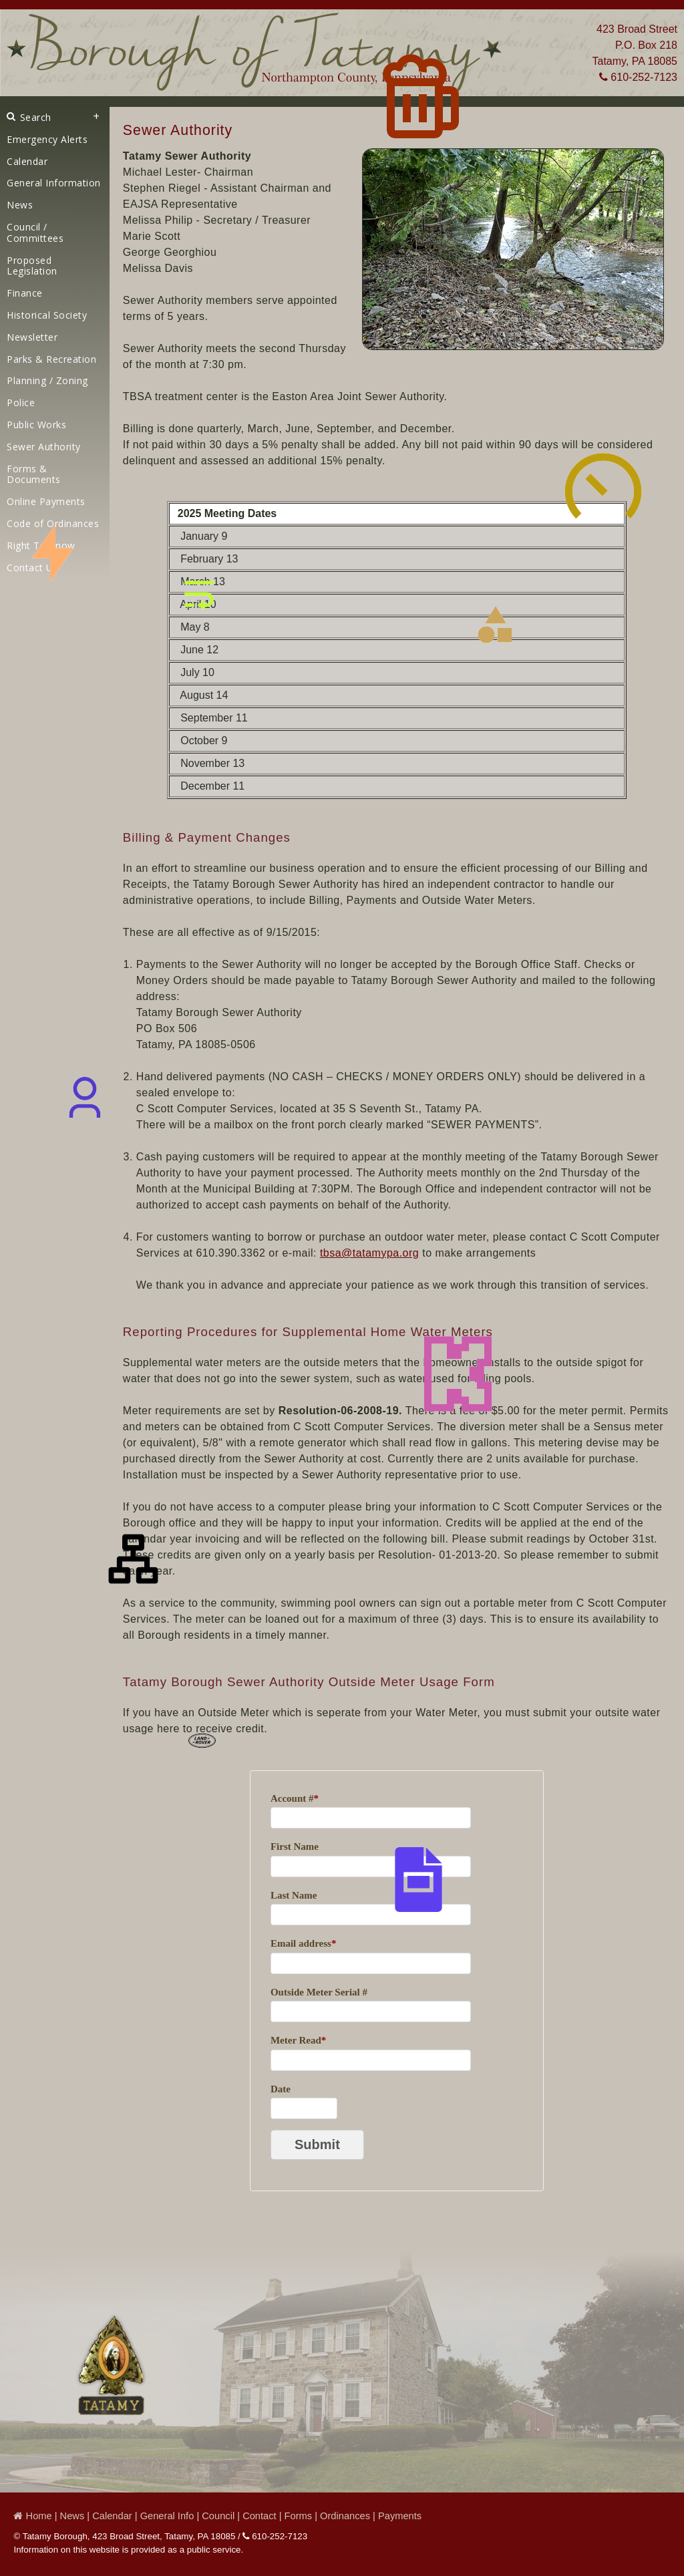  What do you see at coordinates (603, 488) in the screenshot?
I see `reduce playback speed` at bounding box center [603, 488].